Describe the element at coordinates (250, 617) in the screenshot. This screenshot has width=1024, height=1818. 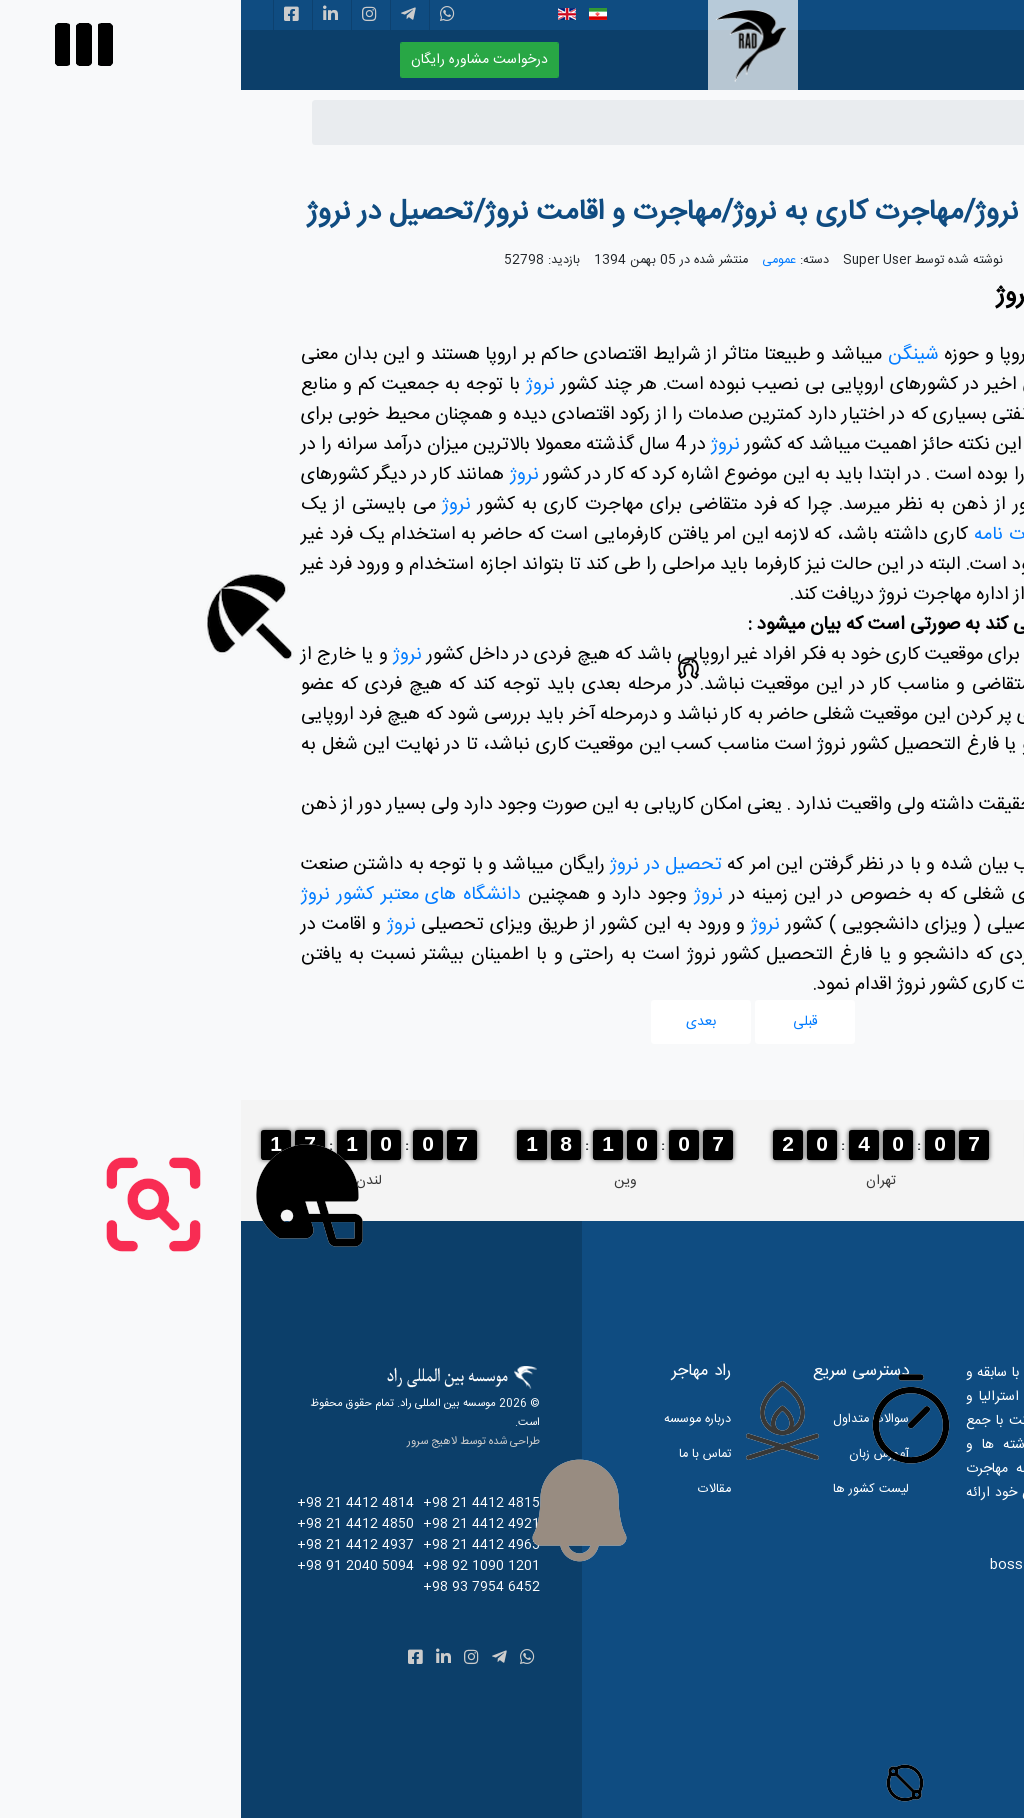
I see `access beach or vacation-related features` at that location.